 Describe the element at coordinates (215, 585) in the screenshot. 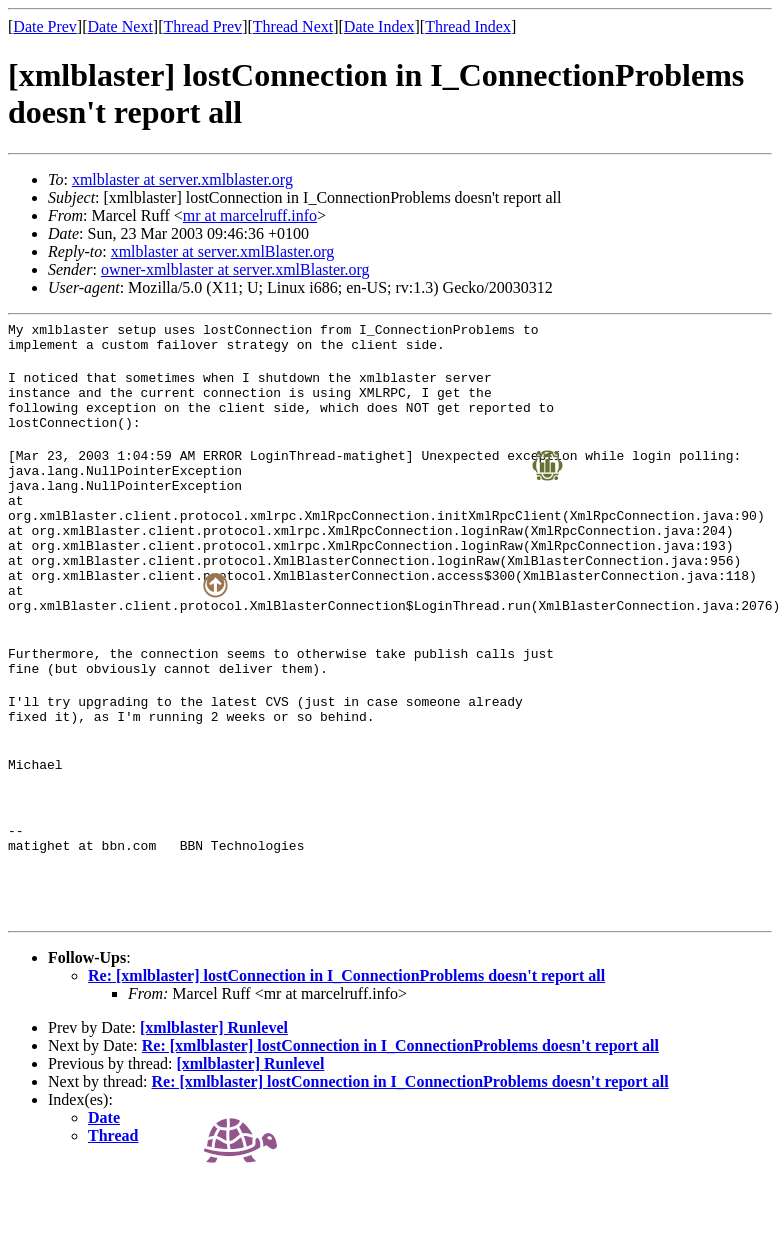

I see `indicates north or upward direction in a game compass` at that location.